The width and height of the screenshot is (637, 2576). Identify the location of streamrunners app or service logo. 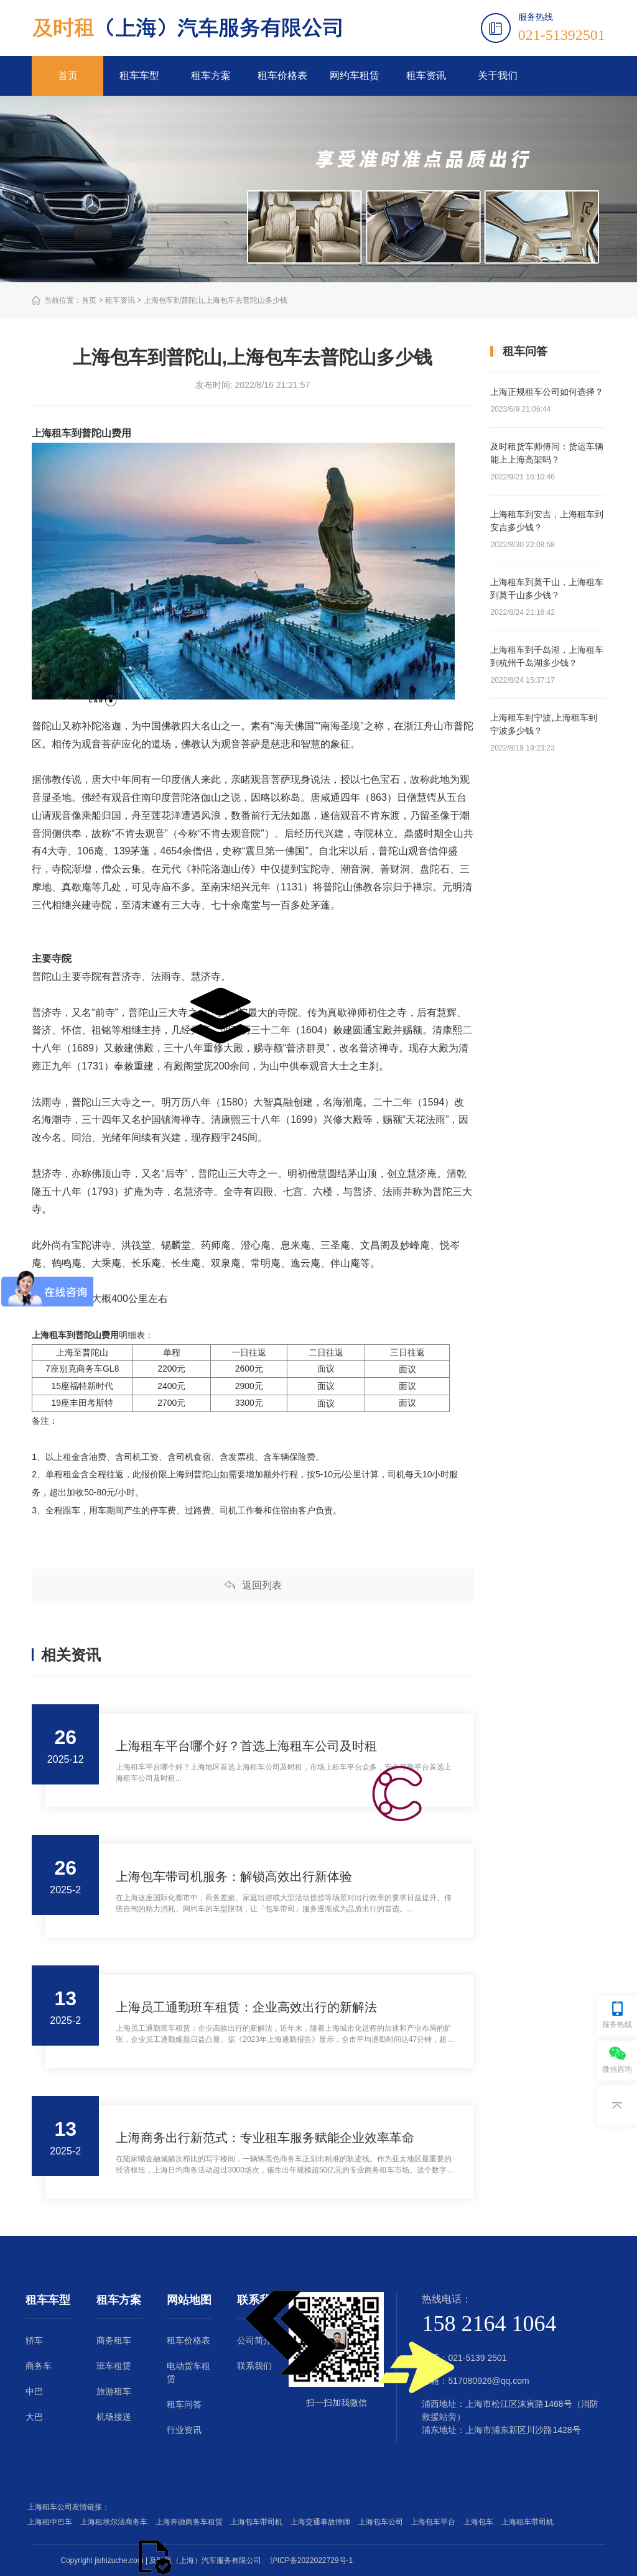
(416, 2367).